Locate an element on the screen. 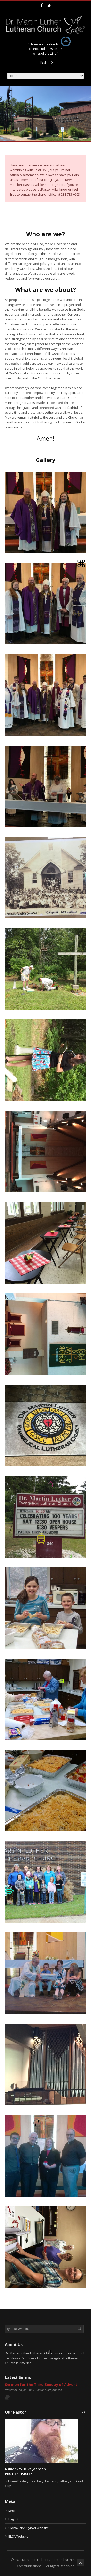 The width and height of the screenshot is (91, 2576). view container or box element is located at coordinates (50, 2351).